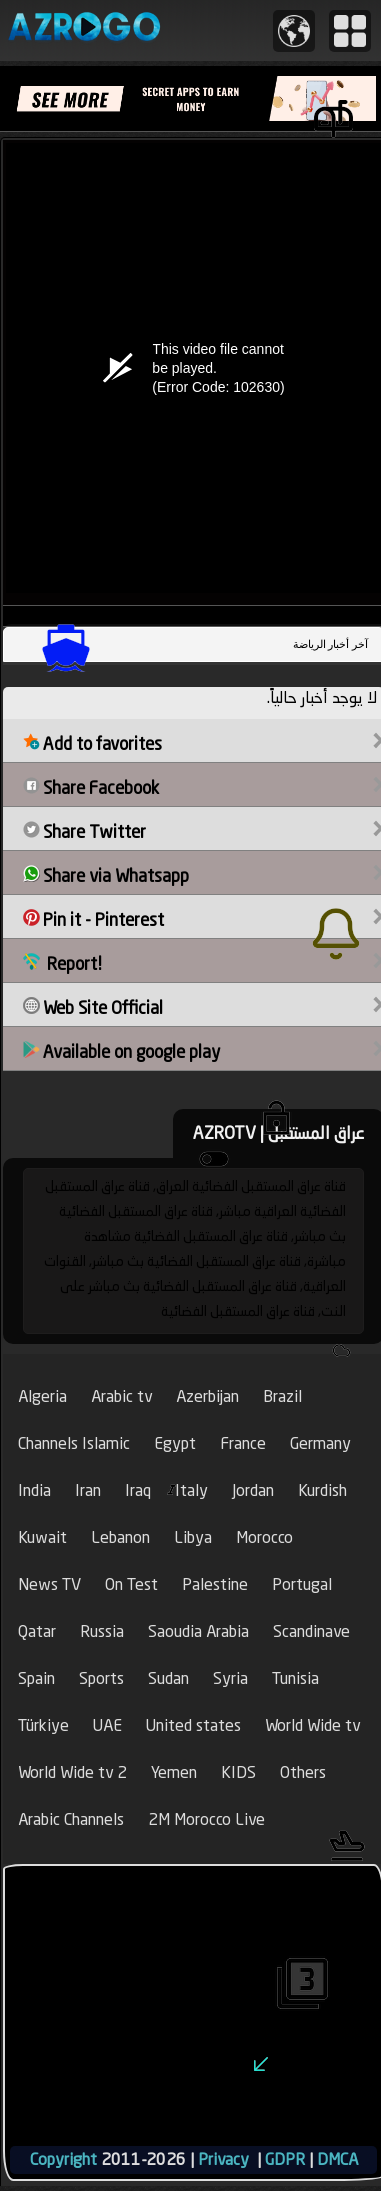 The image size is (381, 2191). Describe the element at coordinates (66, 649) in the screenshot. I see `access boat or ferry transportation options` at that location.